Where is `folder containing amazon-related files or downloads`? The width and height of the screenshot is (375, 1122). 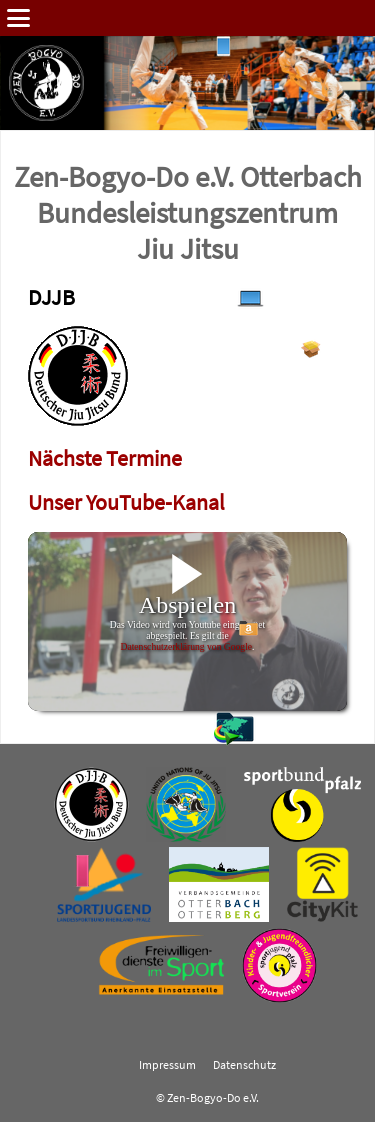
folder containing amazon-related files or downloads is located at coordinates (248, 628).